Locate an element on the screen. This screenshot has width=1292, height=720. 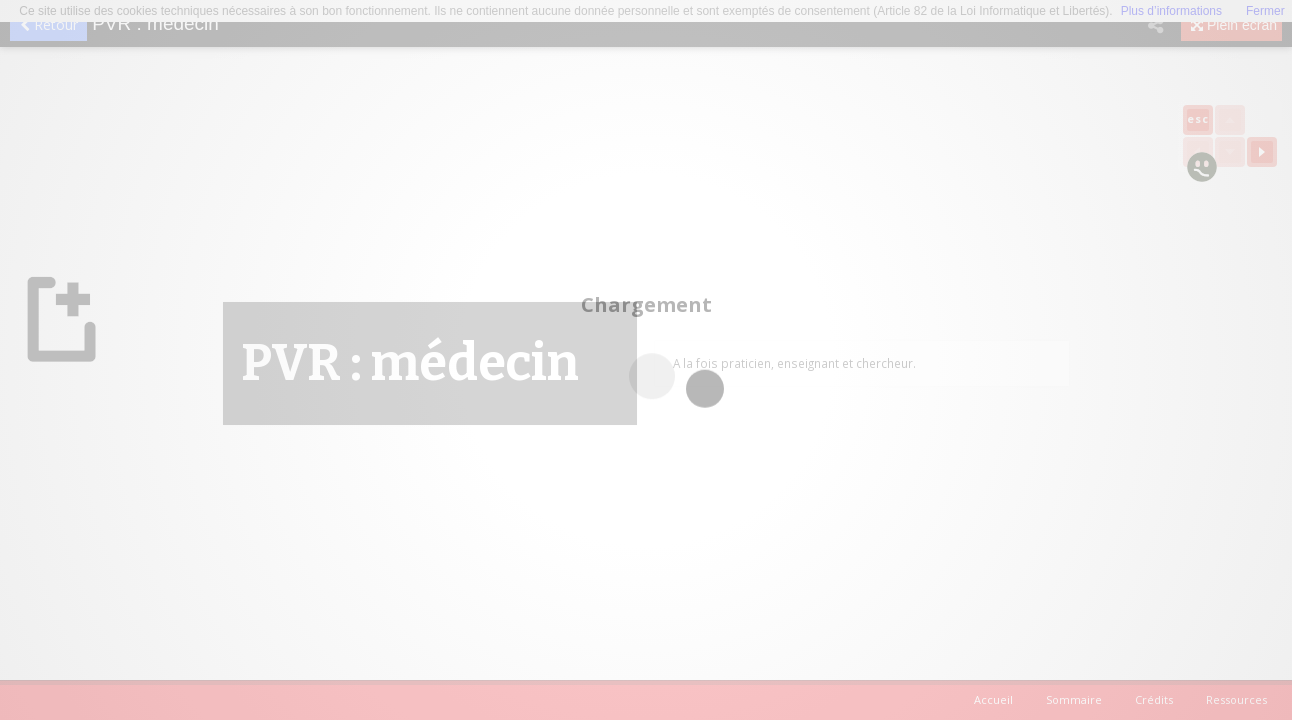
indicates confusion or uncertainty about an action is located at coordinates (1202, 167).